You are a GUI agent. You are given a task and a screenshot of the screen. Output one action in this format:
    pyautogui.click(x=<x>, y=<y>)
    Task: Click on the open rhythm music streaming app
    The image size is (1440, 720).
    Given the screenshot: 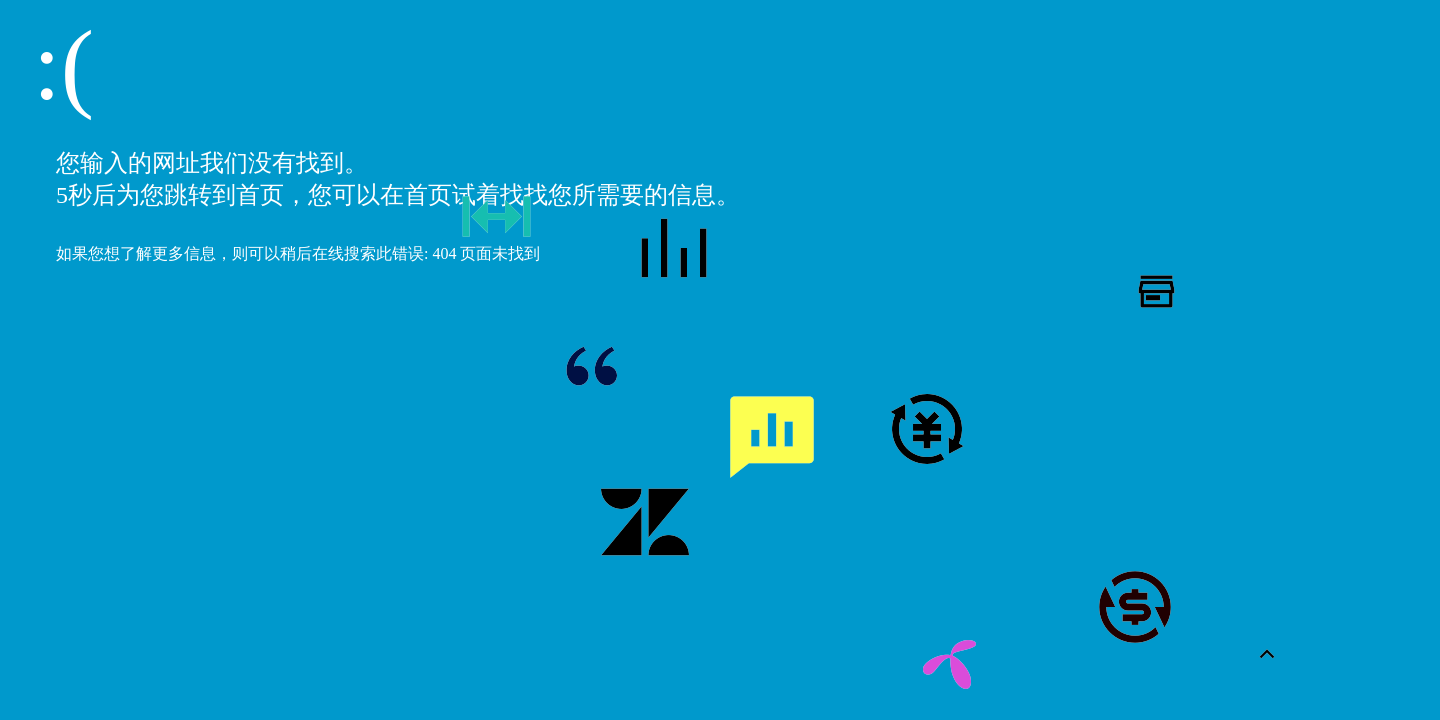 What is the action you would take?
    pyautogui.click(x=674, y=248)
    